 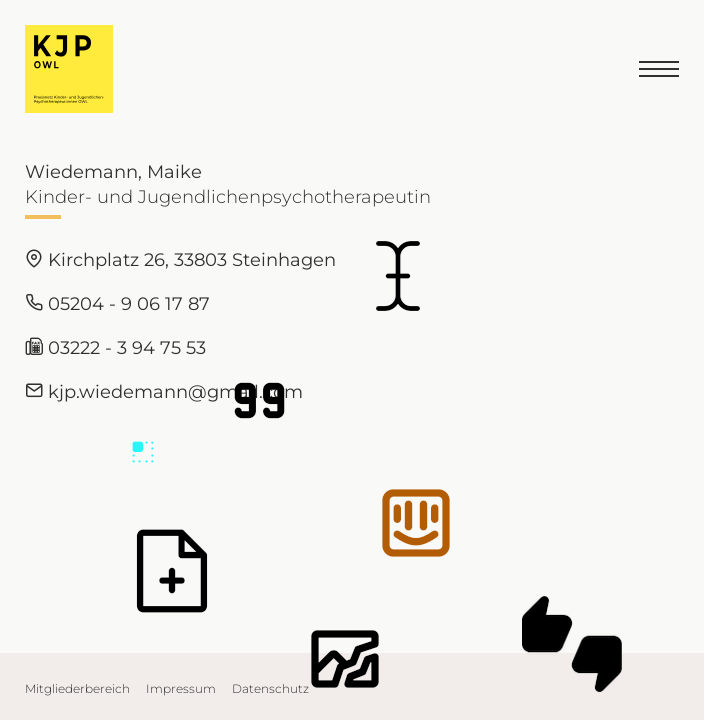 What do you see at coordinates (143, 452) in the screenshot?
I see `align content to top-left corner` at bounding box center [143, 452].